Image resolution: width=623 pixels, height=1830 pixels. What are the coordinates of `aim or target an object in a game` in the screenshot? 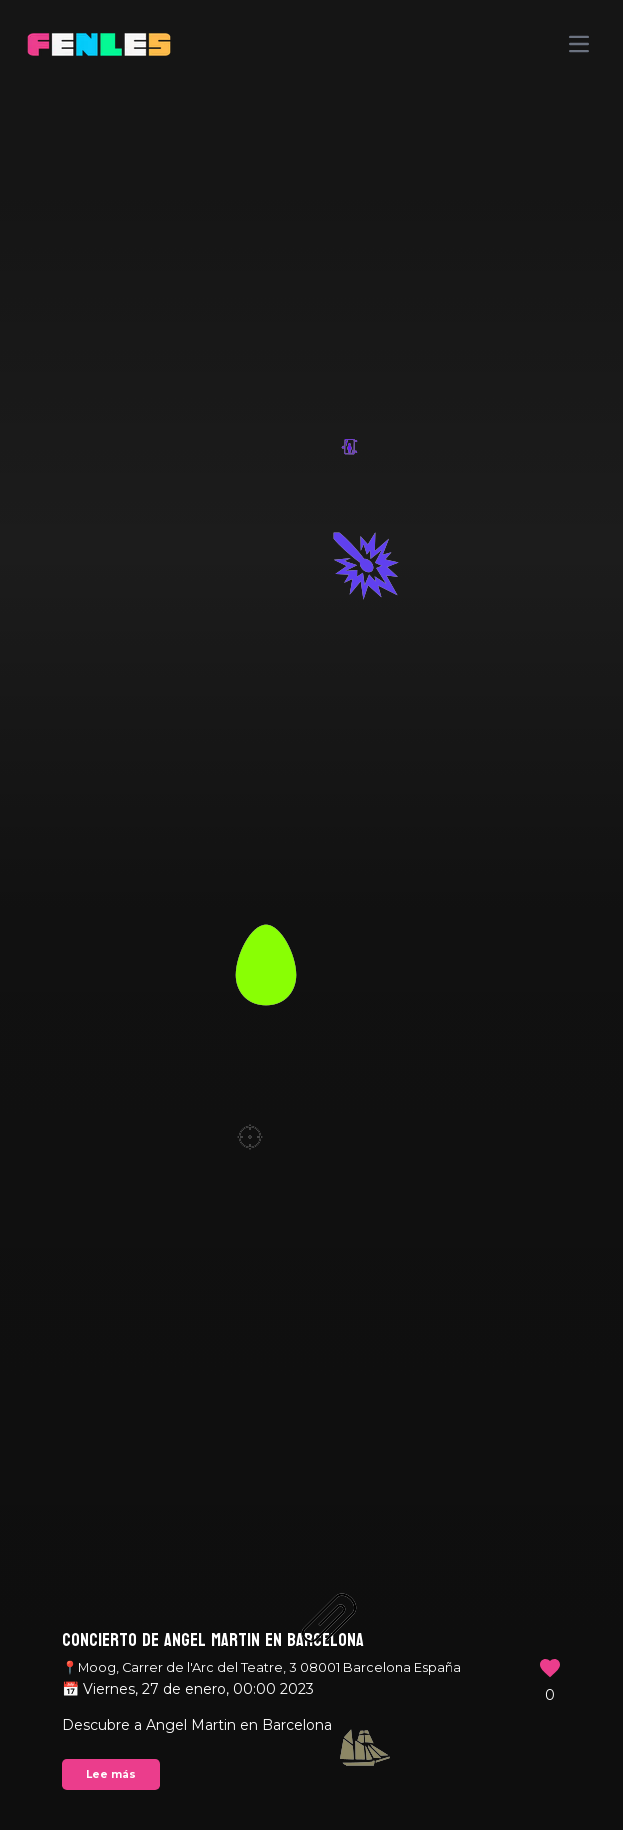 It's located at (250, 1137).